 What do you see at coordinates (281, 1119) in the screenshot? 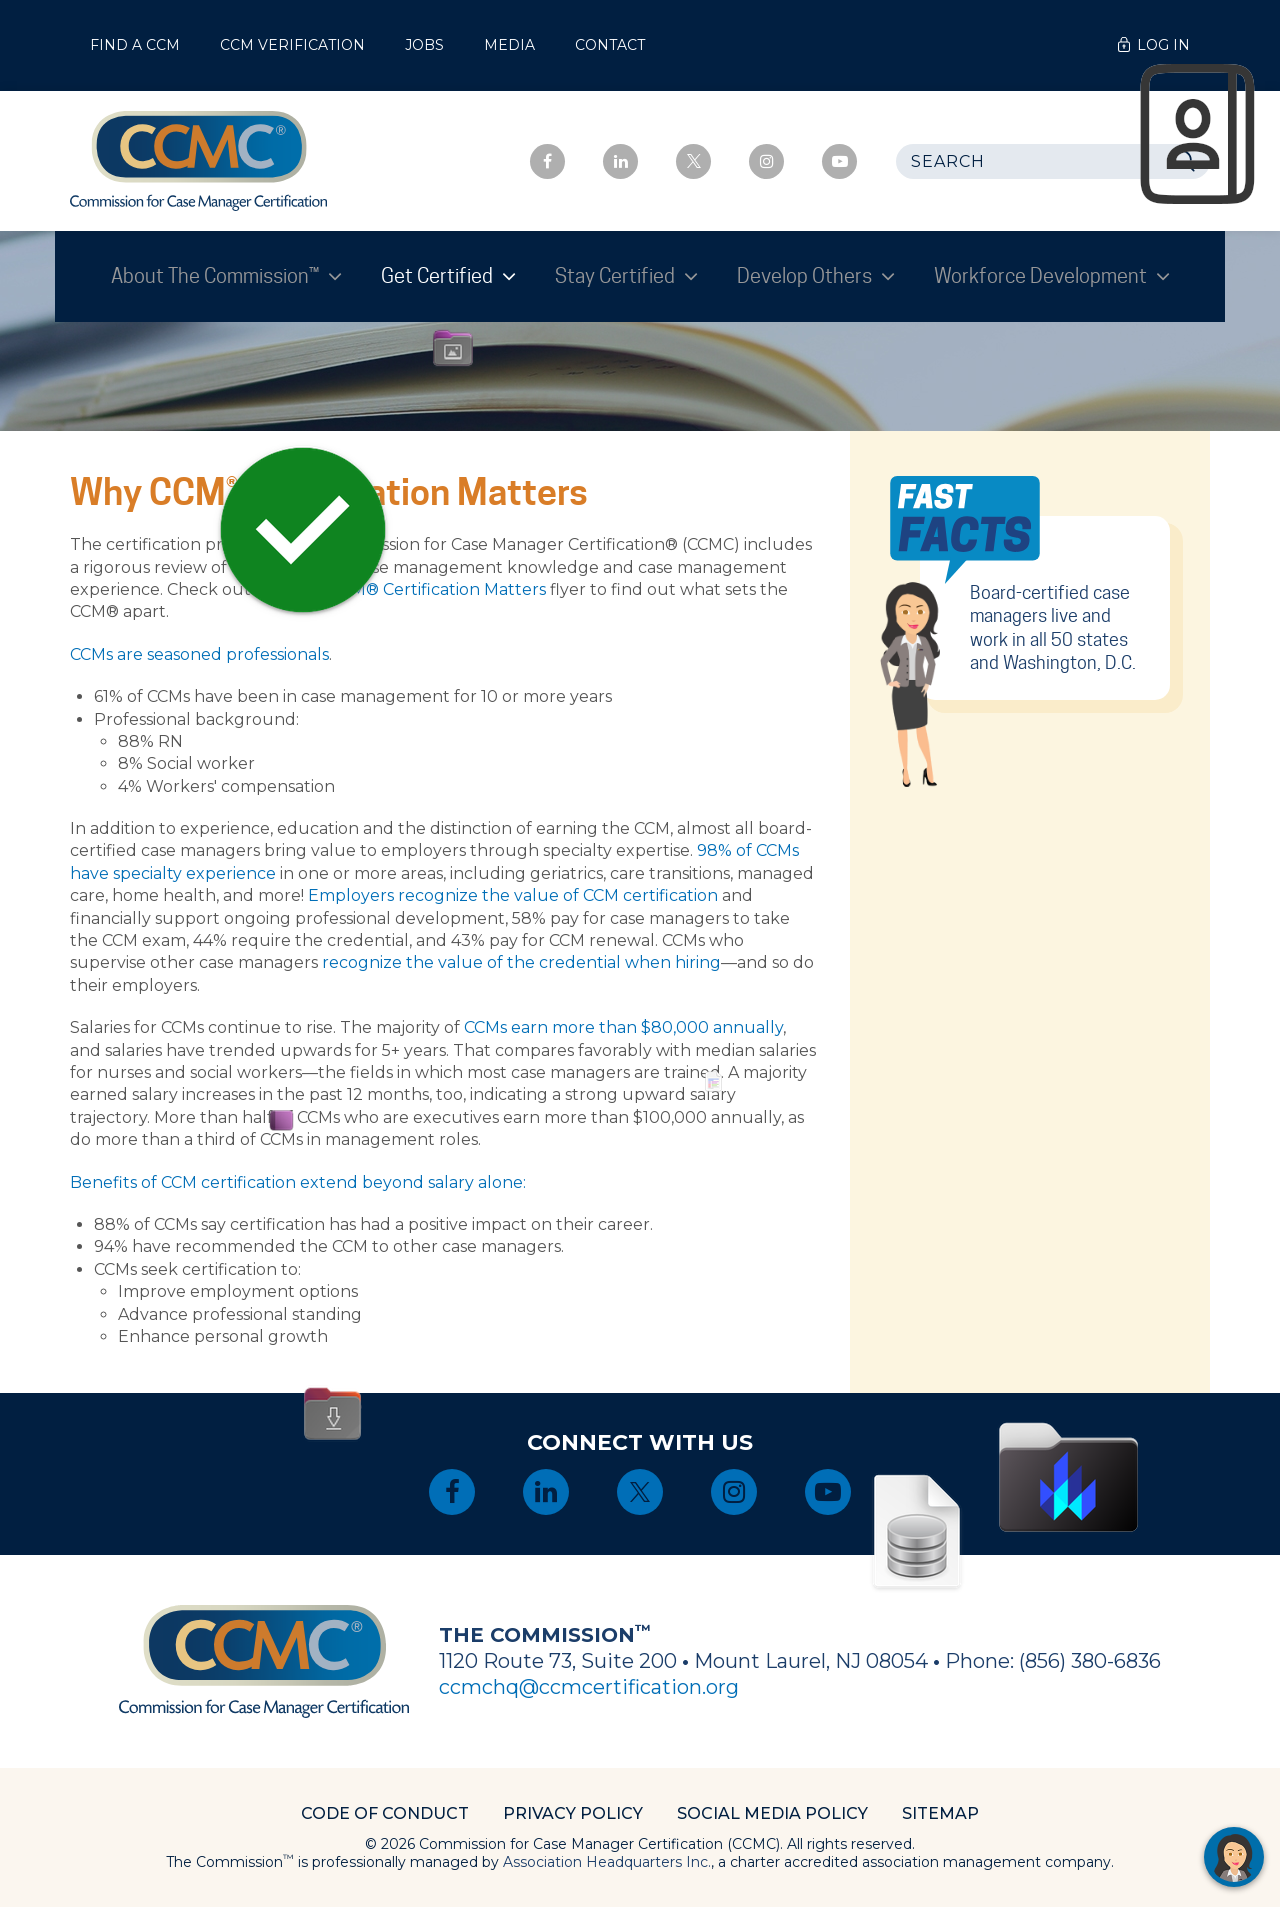
I see `access the desktop folder` at bounding box center [281, 1119].